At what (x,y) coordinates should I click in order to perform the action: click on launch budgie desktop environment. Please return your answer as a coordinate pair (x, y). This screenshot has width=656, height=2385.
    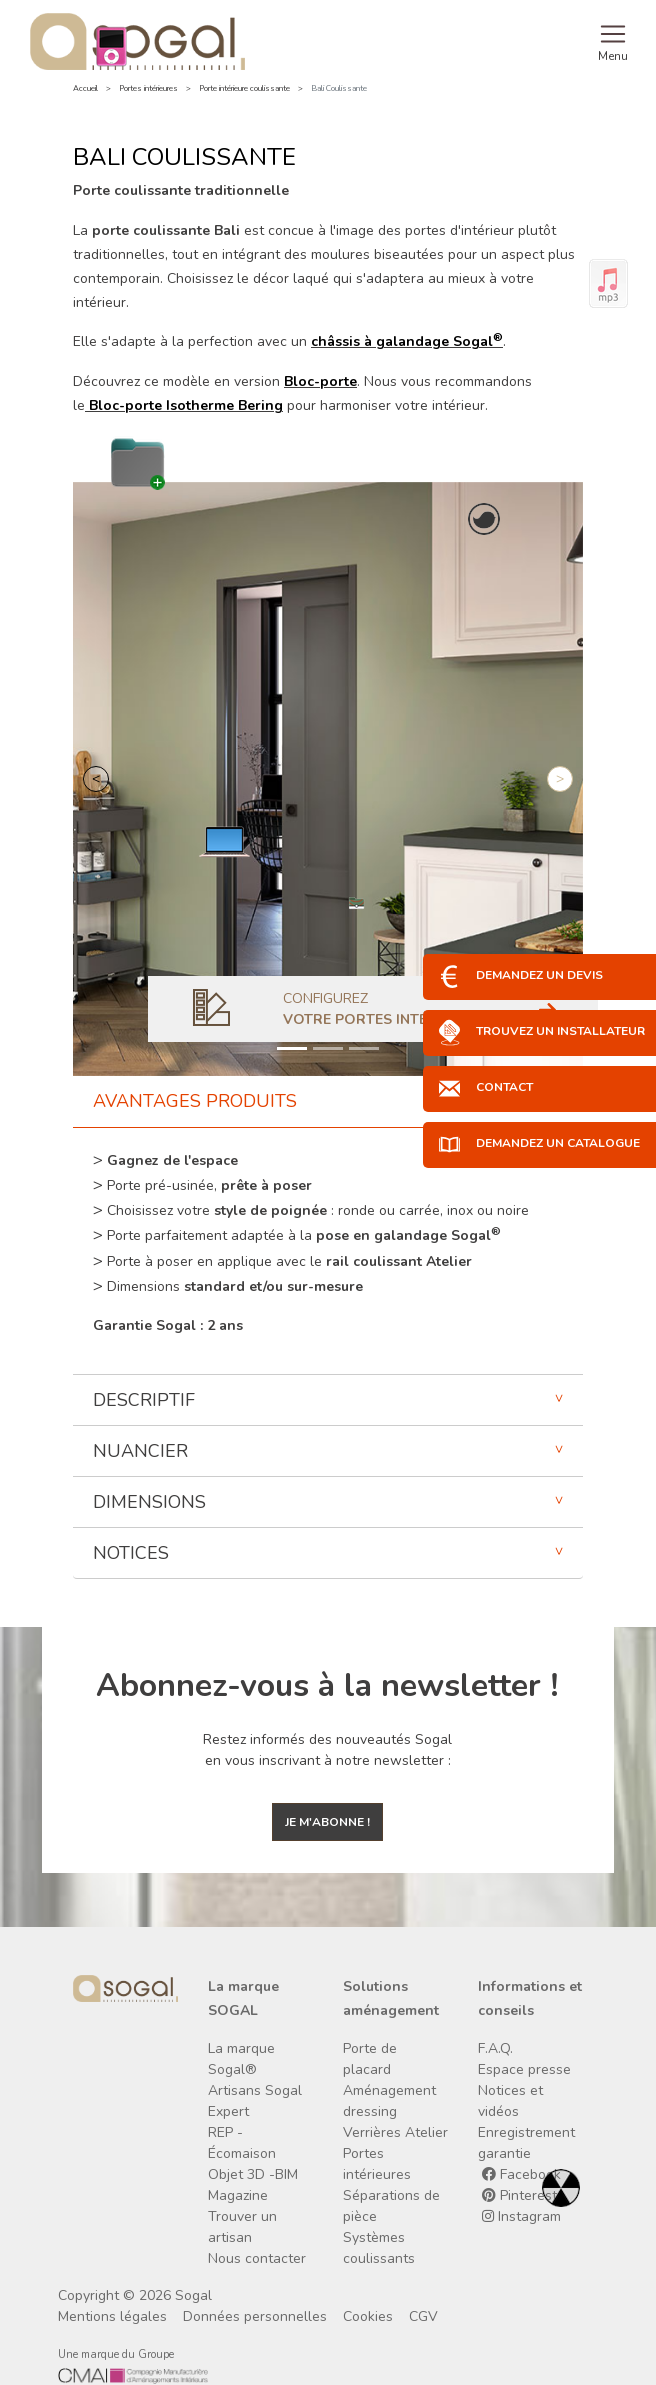
    Looking at the image, I should click on (484, 519).